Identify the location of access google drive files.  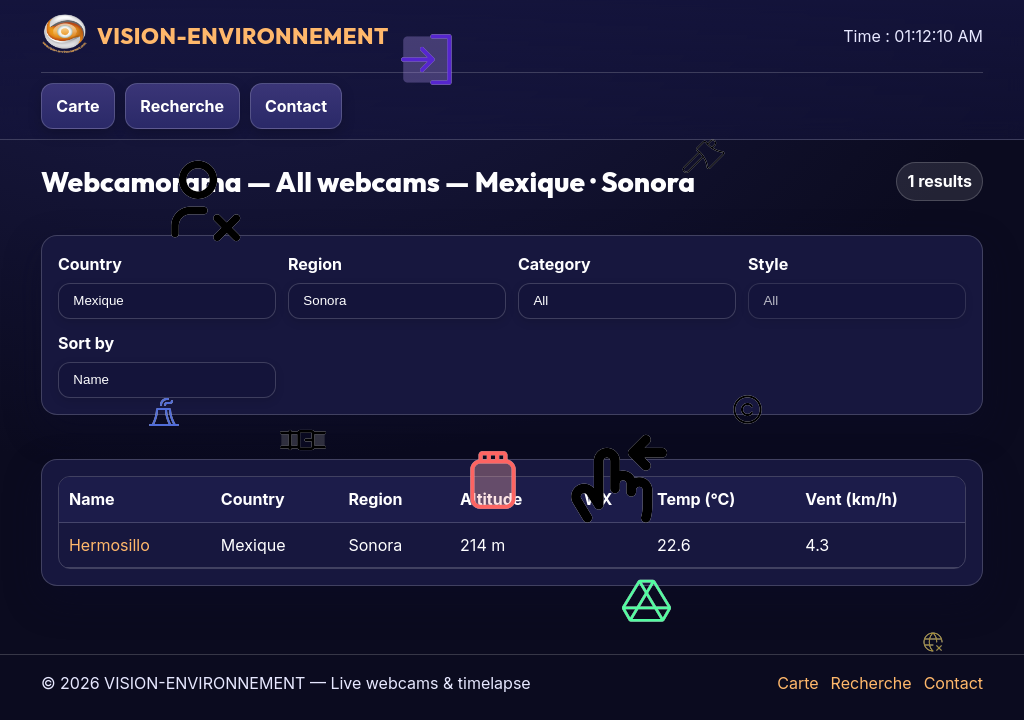
(646, 602).